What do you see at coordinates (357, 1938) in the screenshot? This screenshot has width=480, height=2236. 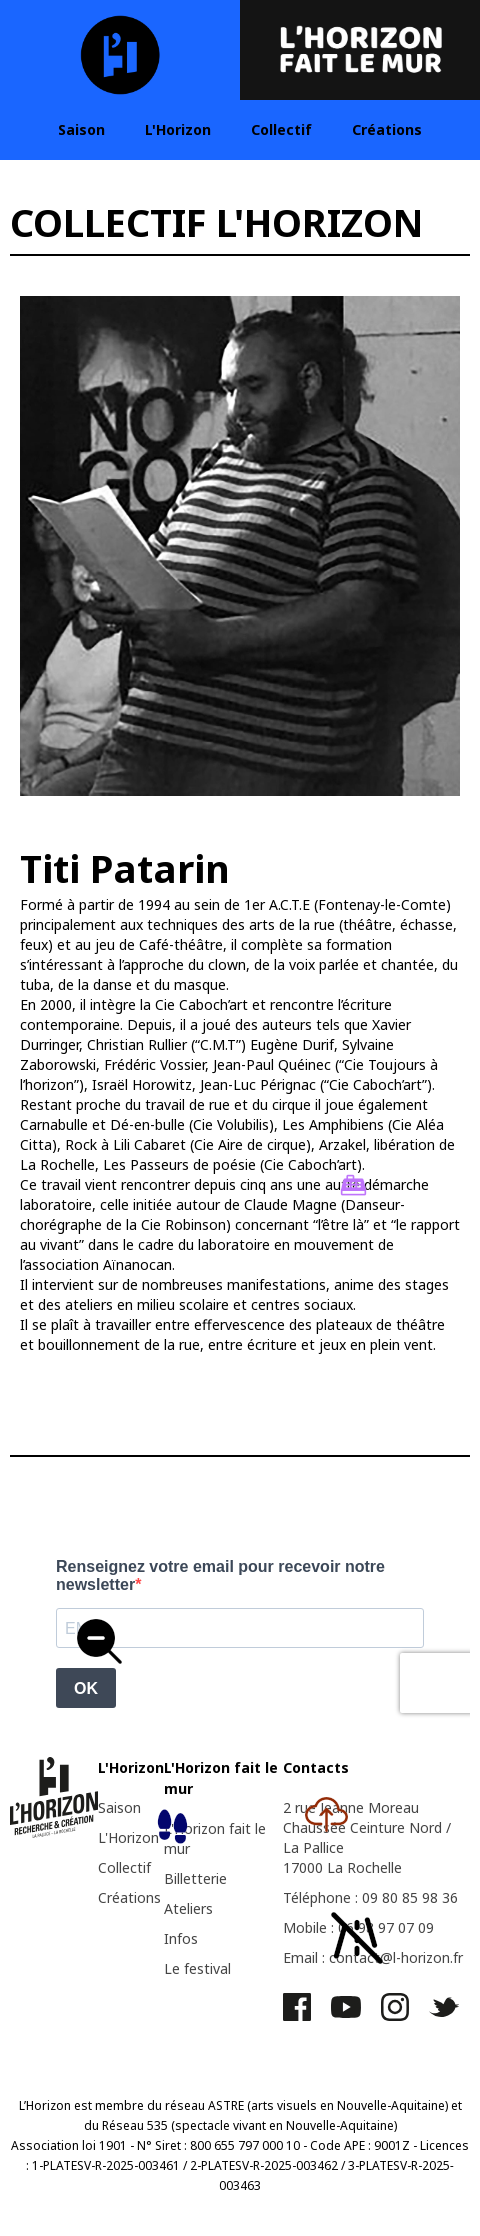 I see `road or route unavailable` at bounding box center [357, 1938].